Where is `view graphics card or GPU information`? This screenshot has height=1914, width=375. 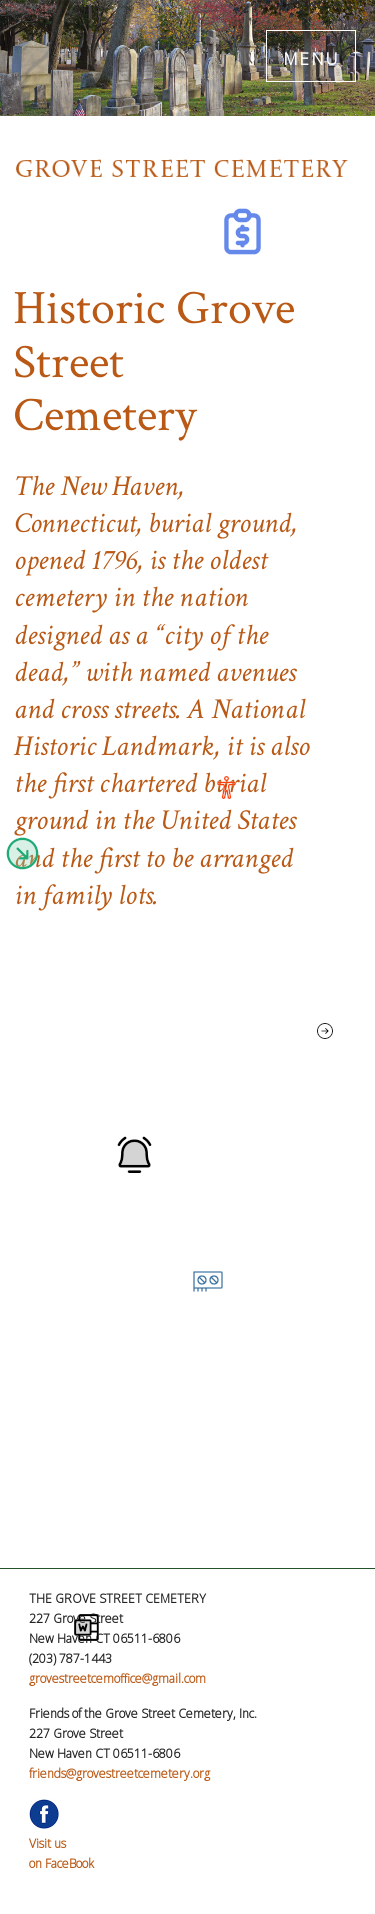
view graphics card or GPU information is located at coordinates (208, 1281).